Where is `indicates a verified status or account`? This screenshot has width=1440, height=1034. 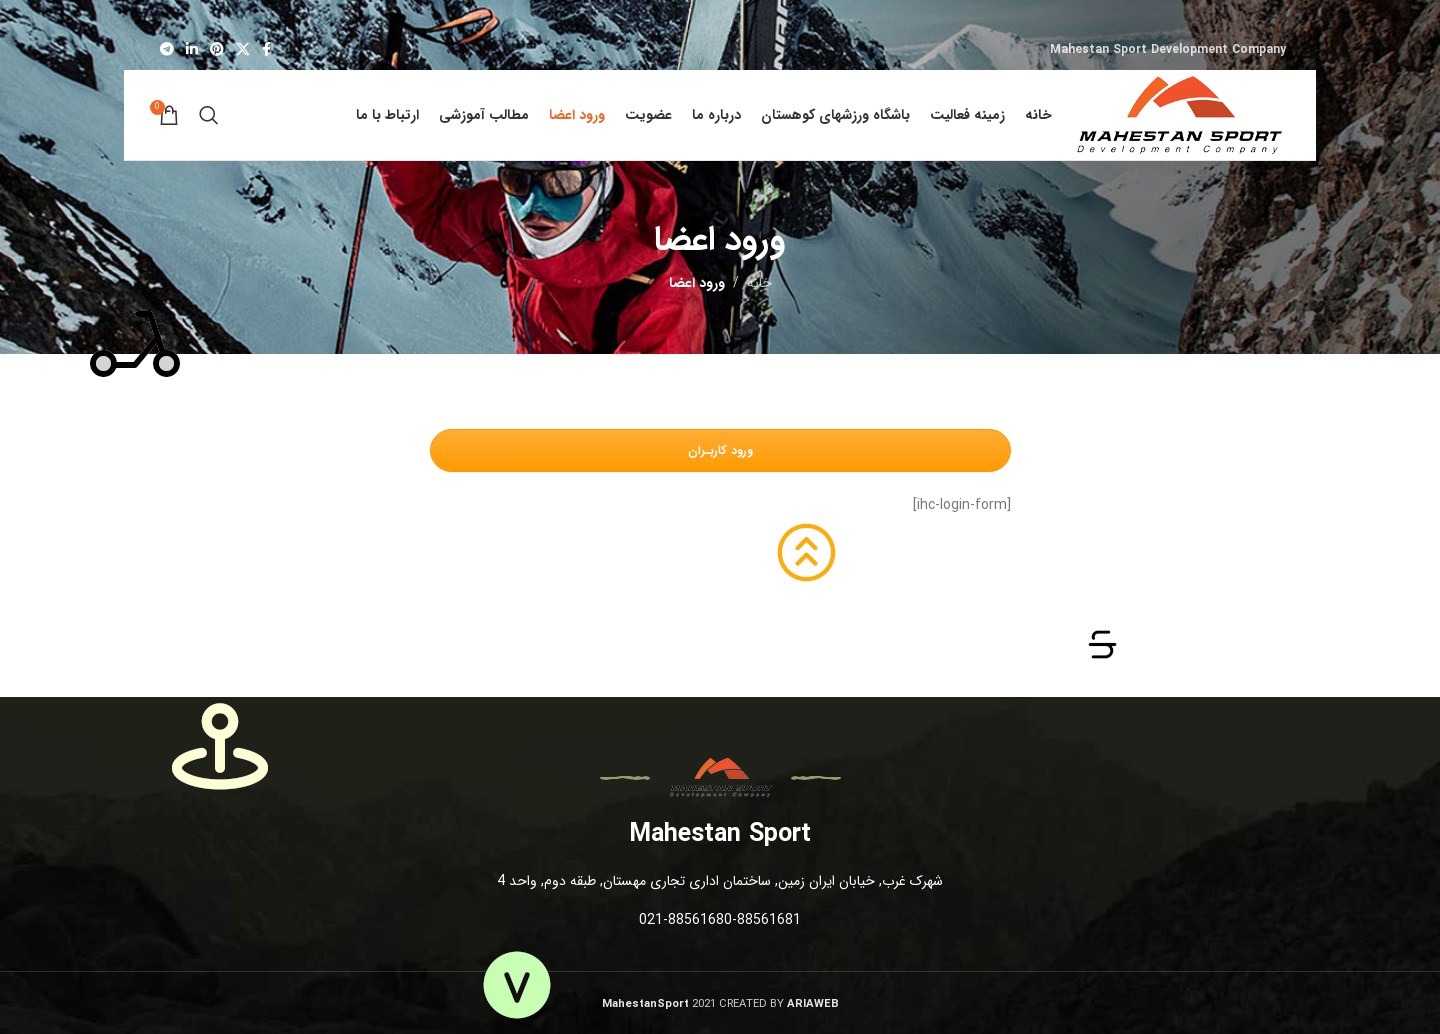
indicates a verified status or account is located at coordinates (517, 985).